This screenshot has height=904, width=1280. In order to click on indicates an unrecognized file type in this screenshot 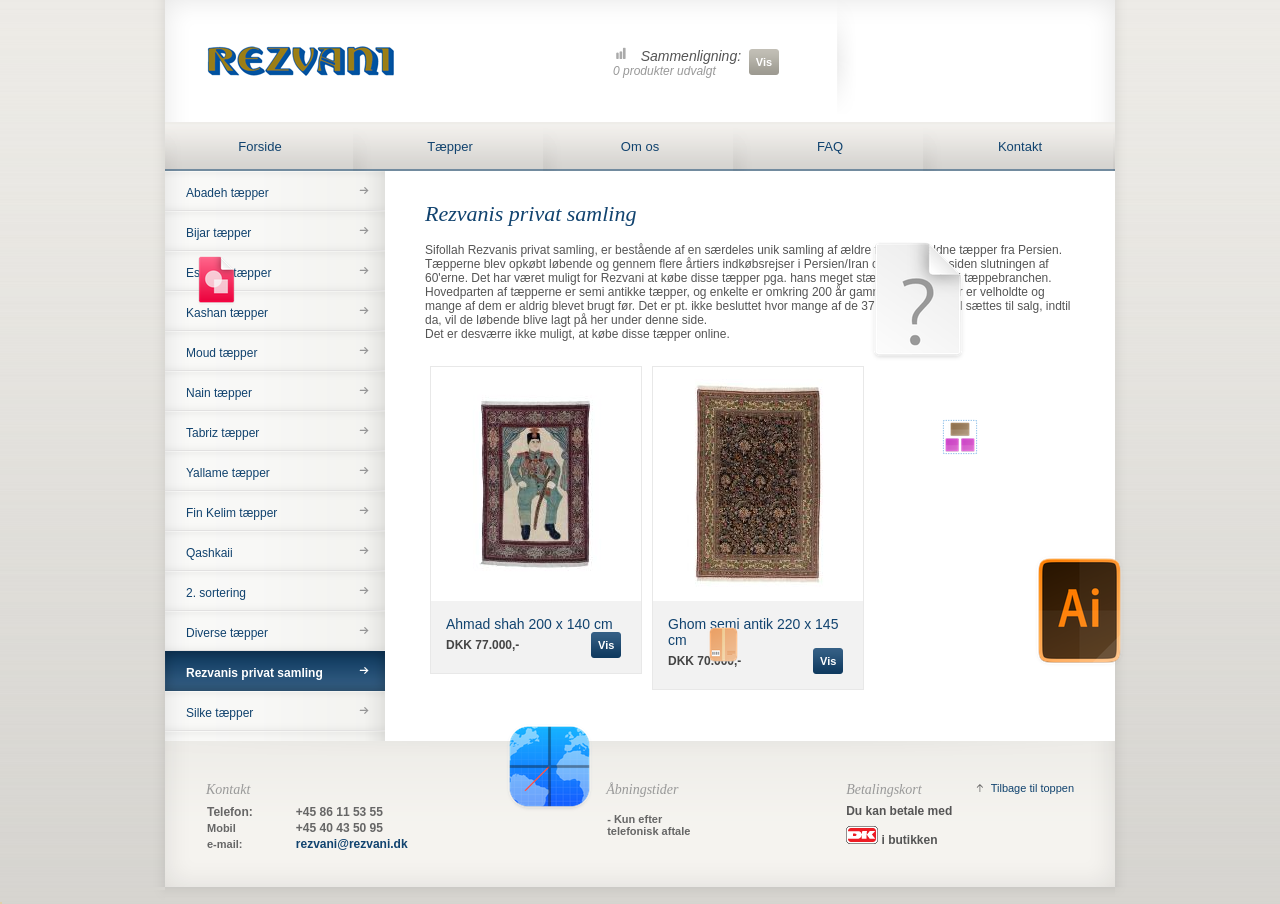, I will do `click(918, 301)`.